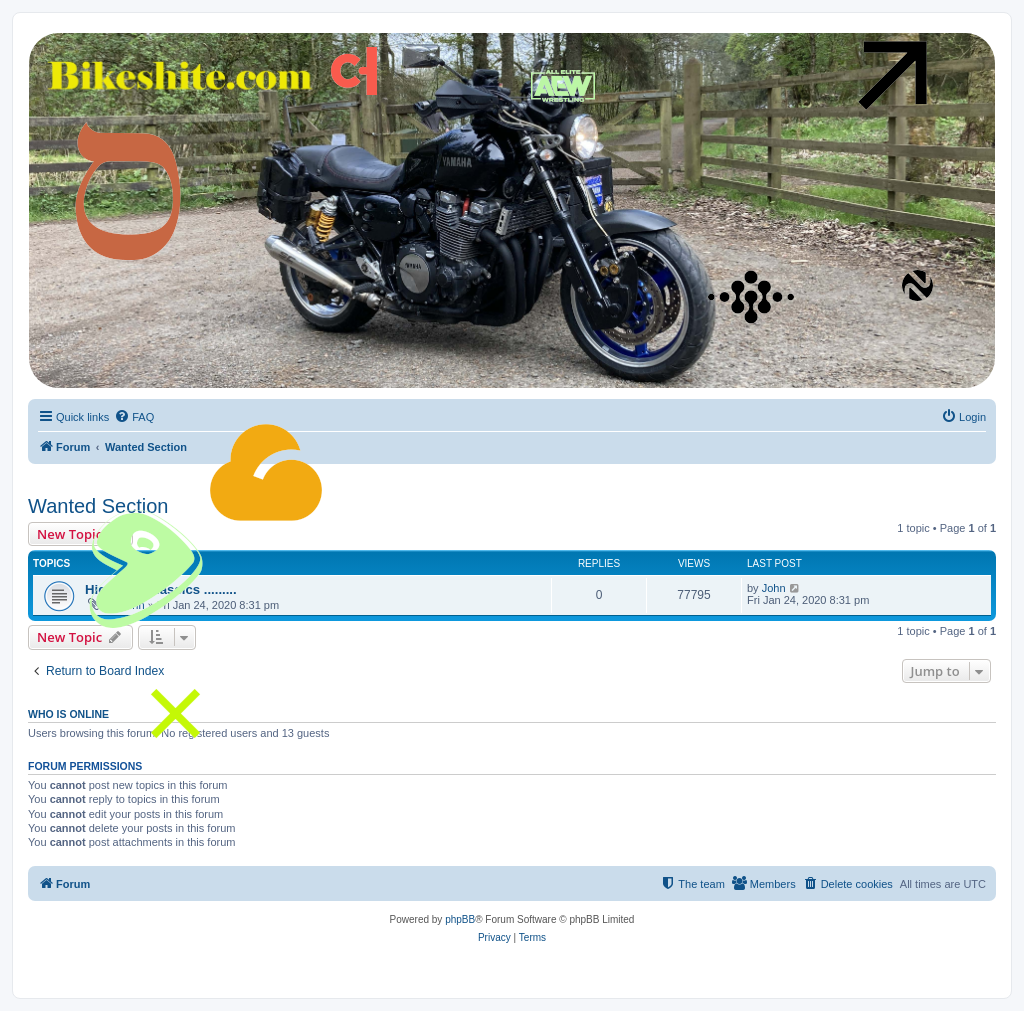  What do you see at coordinates (751, 297) in the screenshot?
I see `open Wwise audio middleware application` at bounding box center [751, 297].